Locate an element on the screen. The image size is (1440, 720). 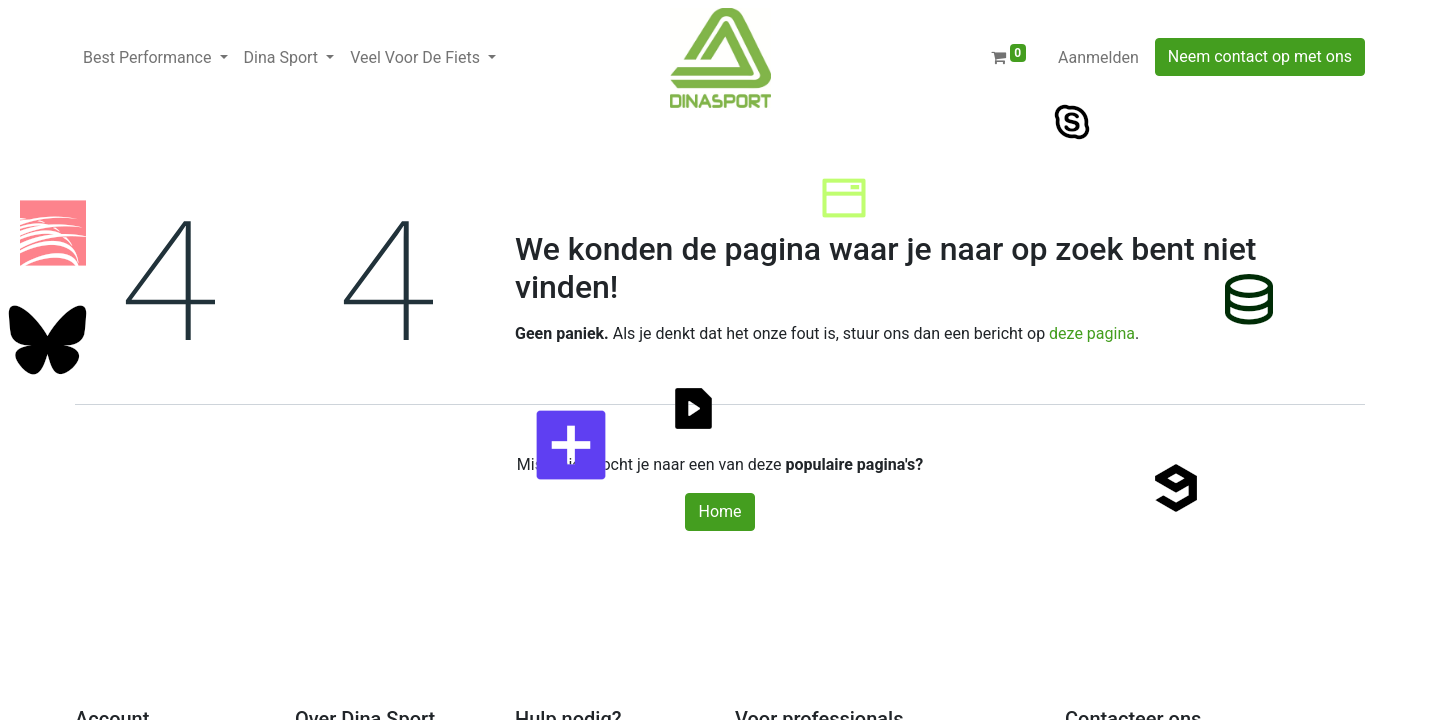
open the Bluesky app is located at coordinates (47, 338).